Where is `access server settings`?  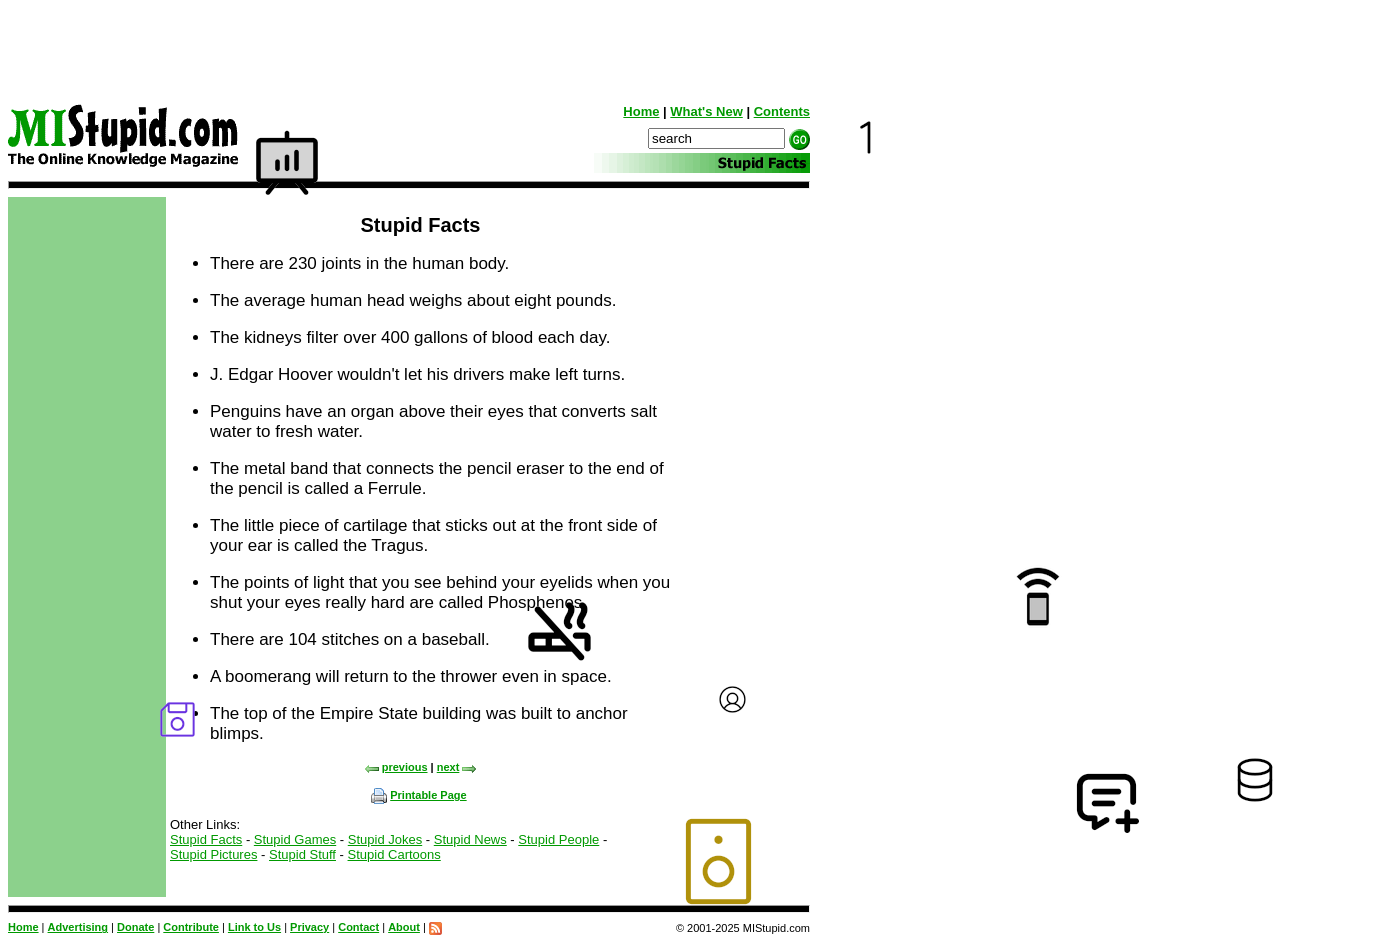 access server settings is located at coordinates (1255, 780).